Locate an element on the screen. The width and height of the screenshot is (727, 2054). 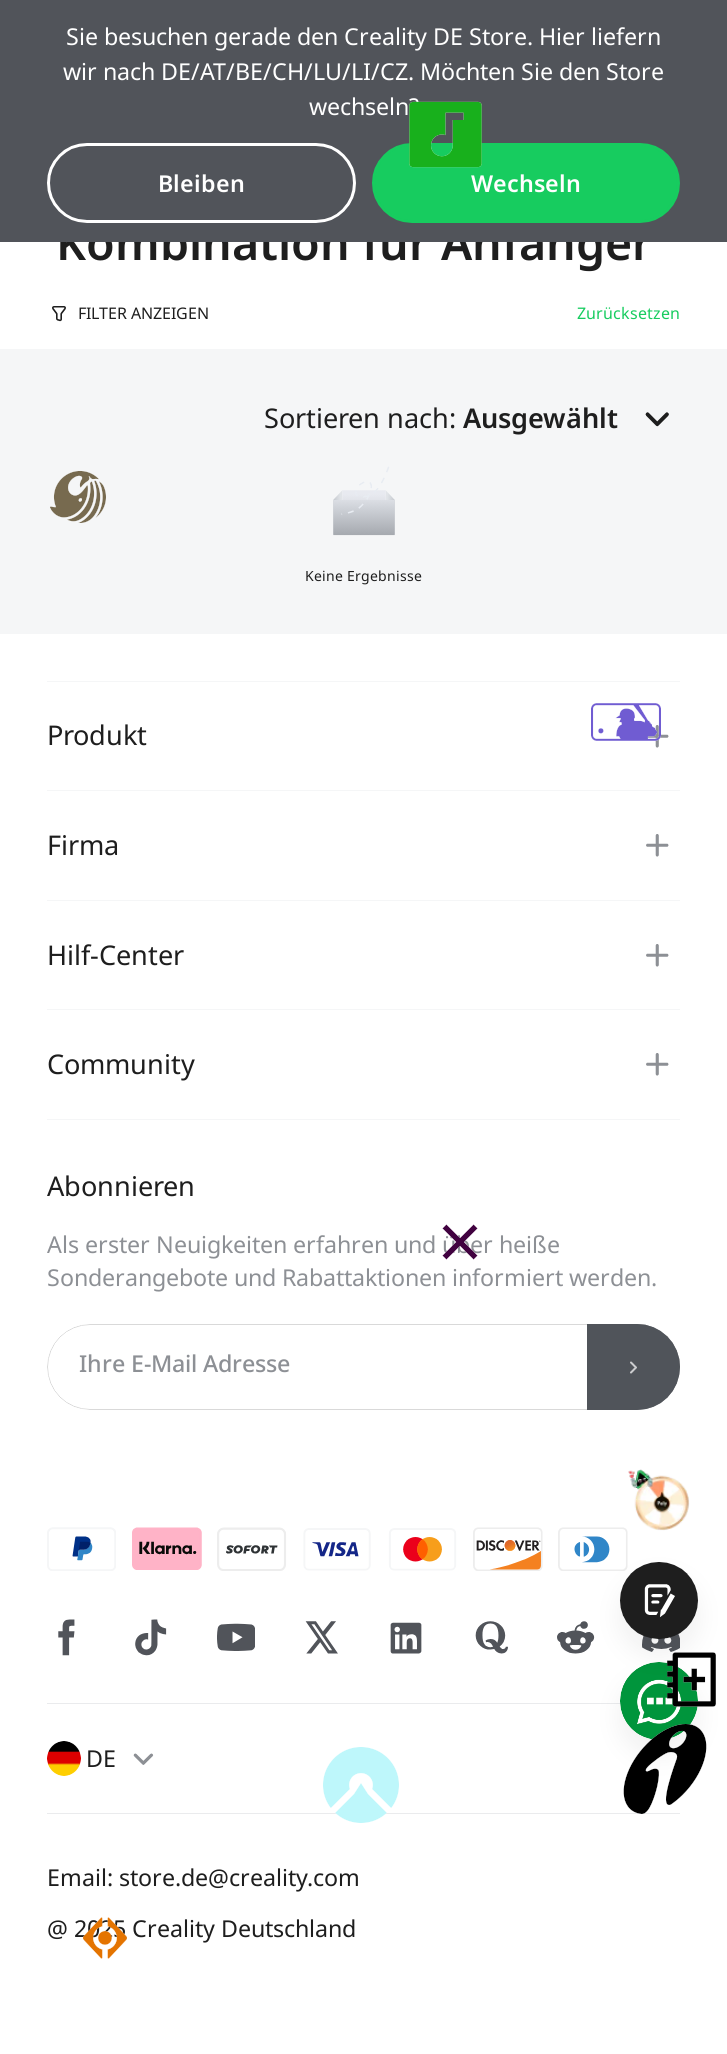
open ICICI Bank app is located at coordinates (665, 1769).